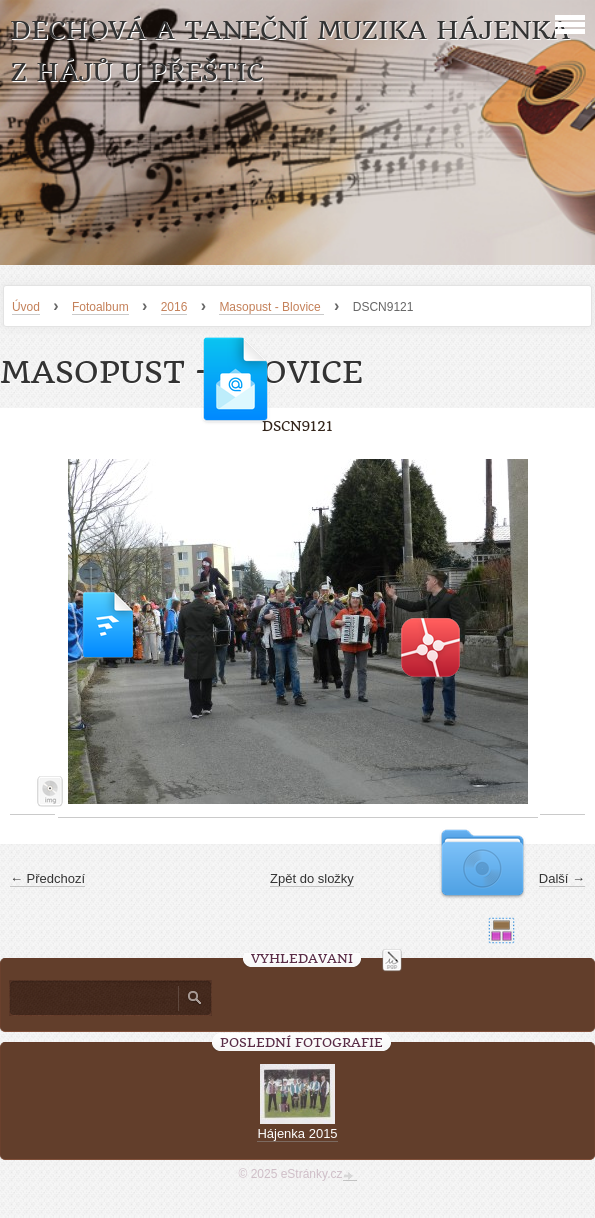  I want to click on a SketchUp file (.skp) in your file system, so click(108, 626).